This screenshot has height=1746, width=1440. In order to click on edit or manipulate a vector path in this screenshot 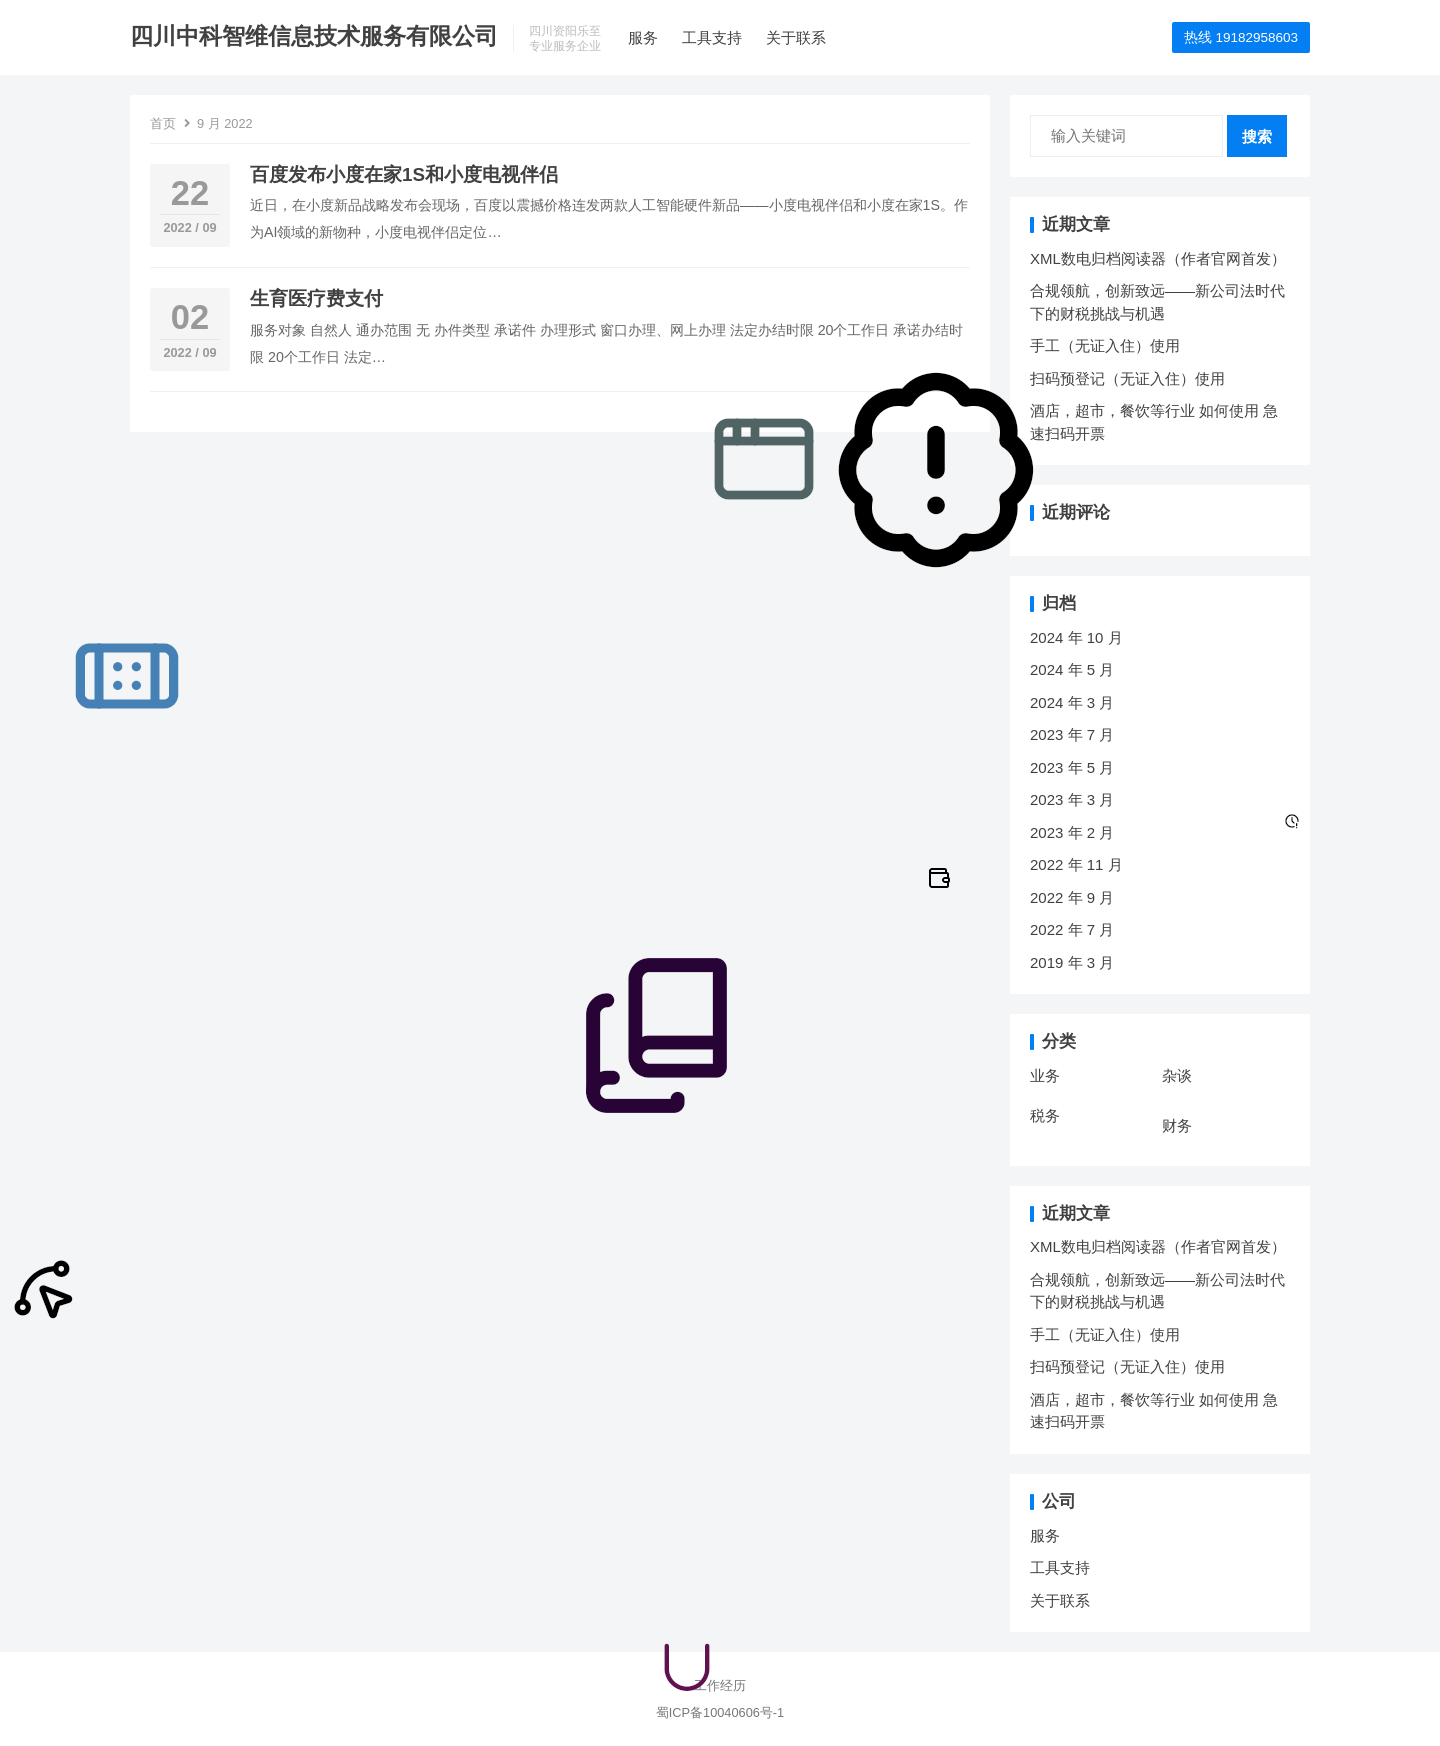, I will do `click(42, 1288)`.